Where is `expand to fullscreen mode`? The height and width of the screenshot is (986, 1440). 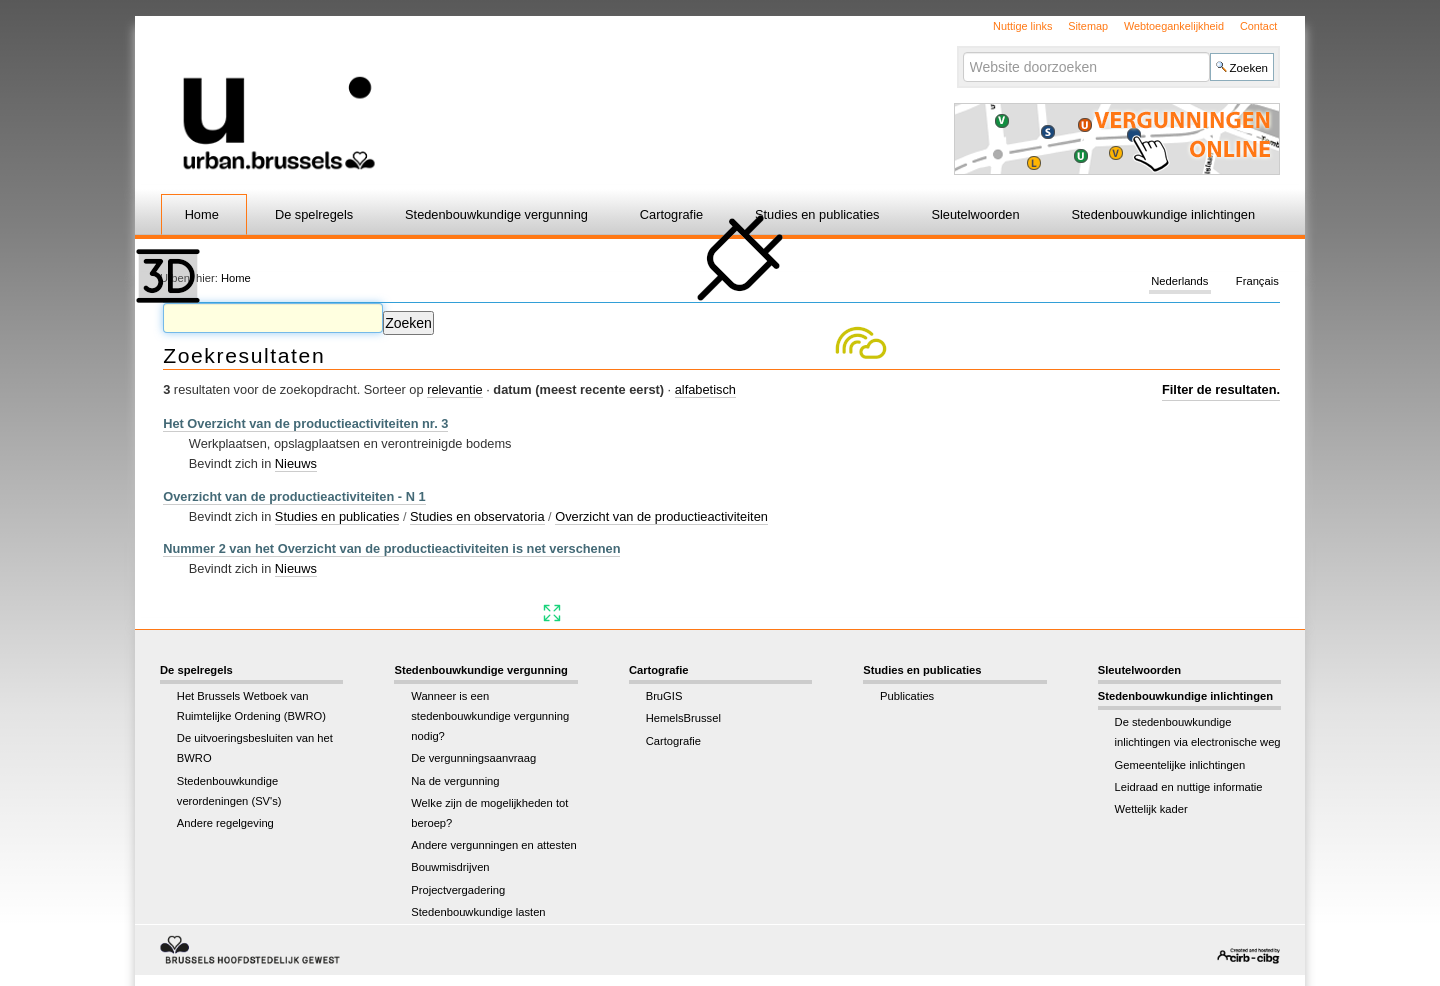 expand to fullscreen mode is located at coordinates (552, 613).